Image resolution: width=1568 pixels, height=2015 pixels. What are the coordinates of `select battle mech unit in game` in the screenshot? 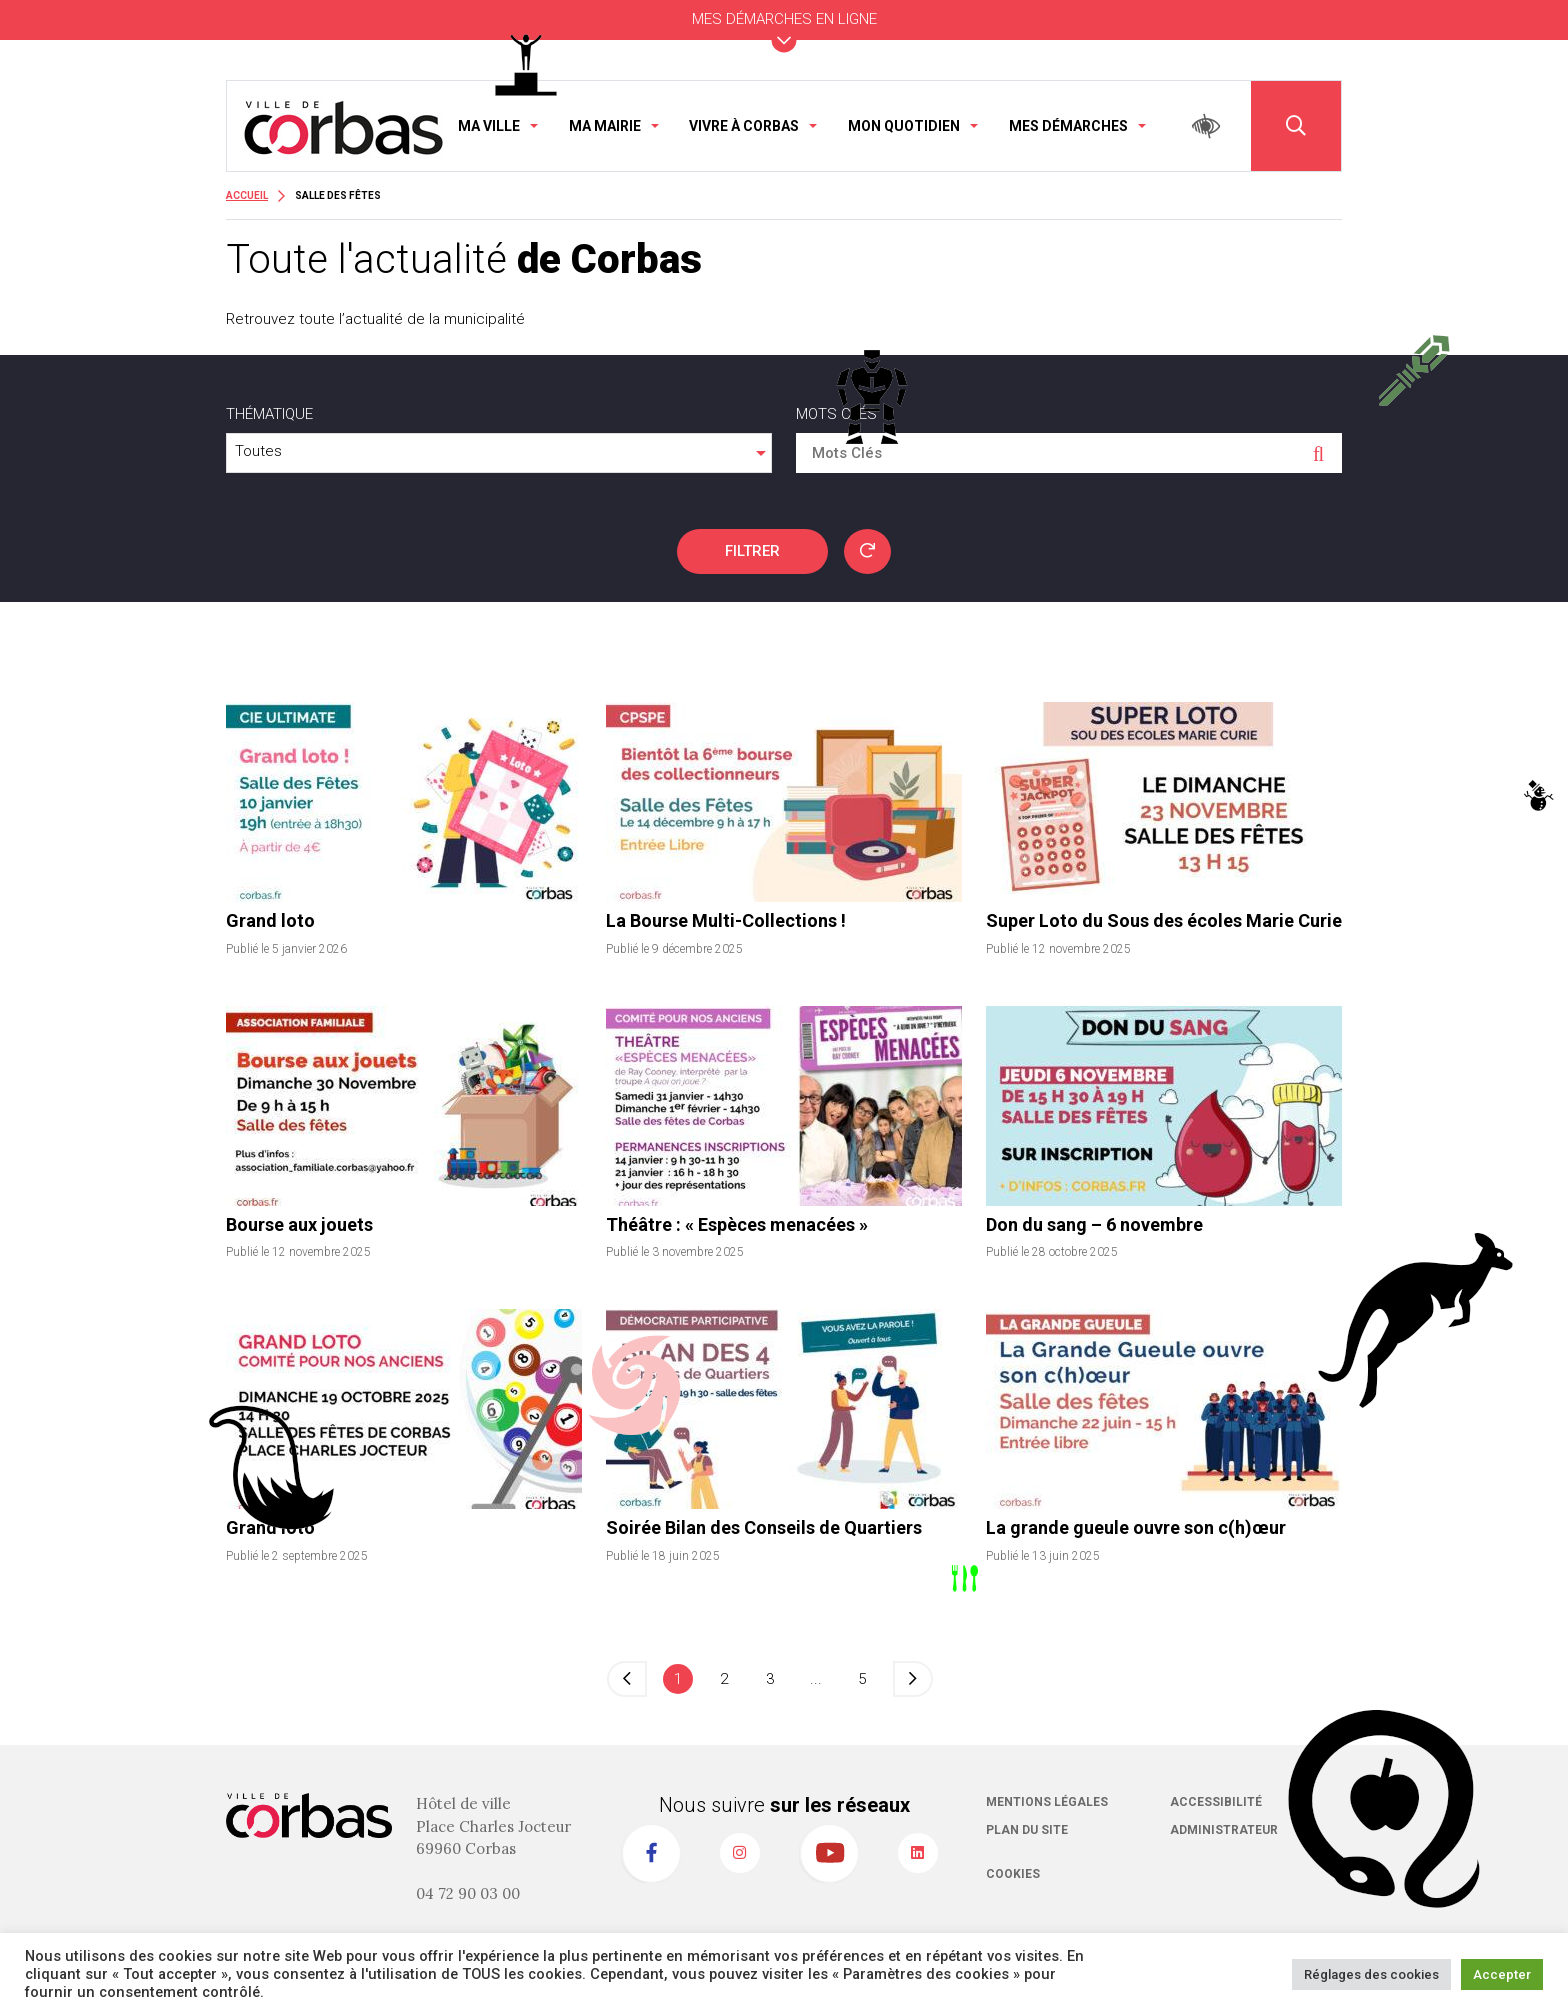 It's located at (872, 397).